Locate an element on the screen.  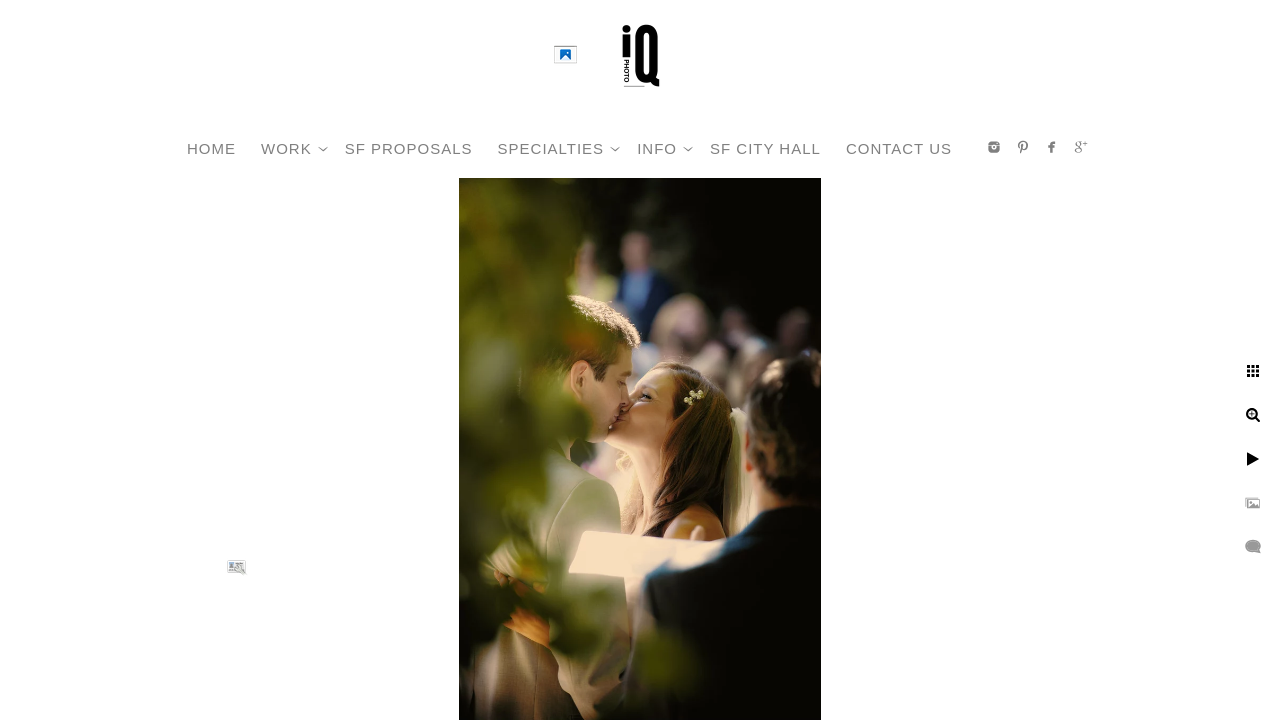
access user account settings is located at coordinates (236, 565).